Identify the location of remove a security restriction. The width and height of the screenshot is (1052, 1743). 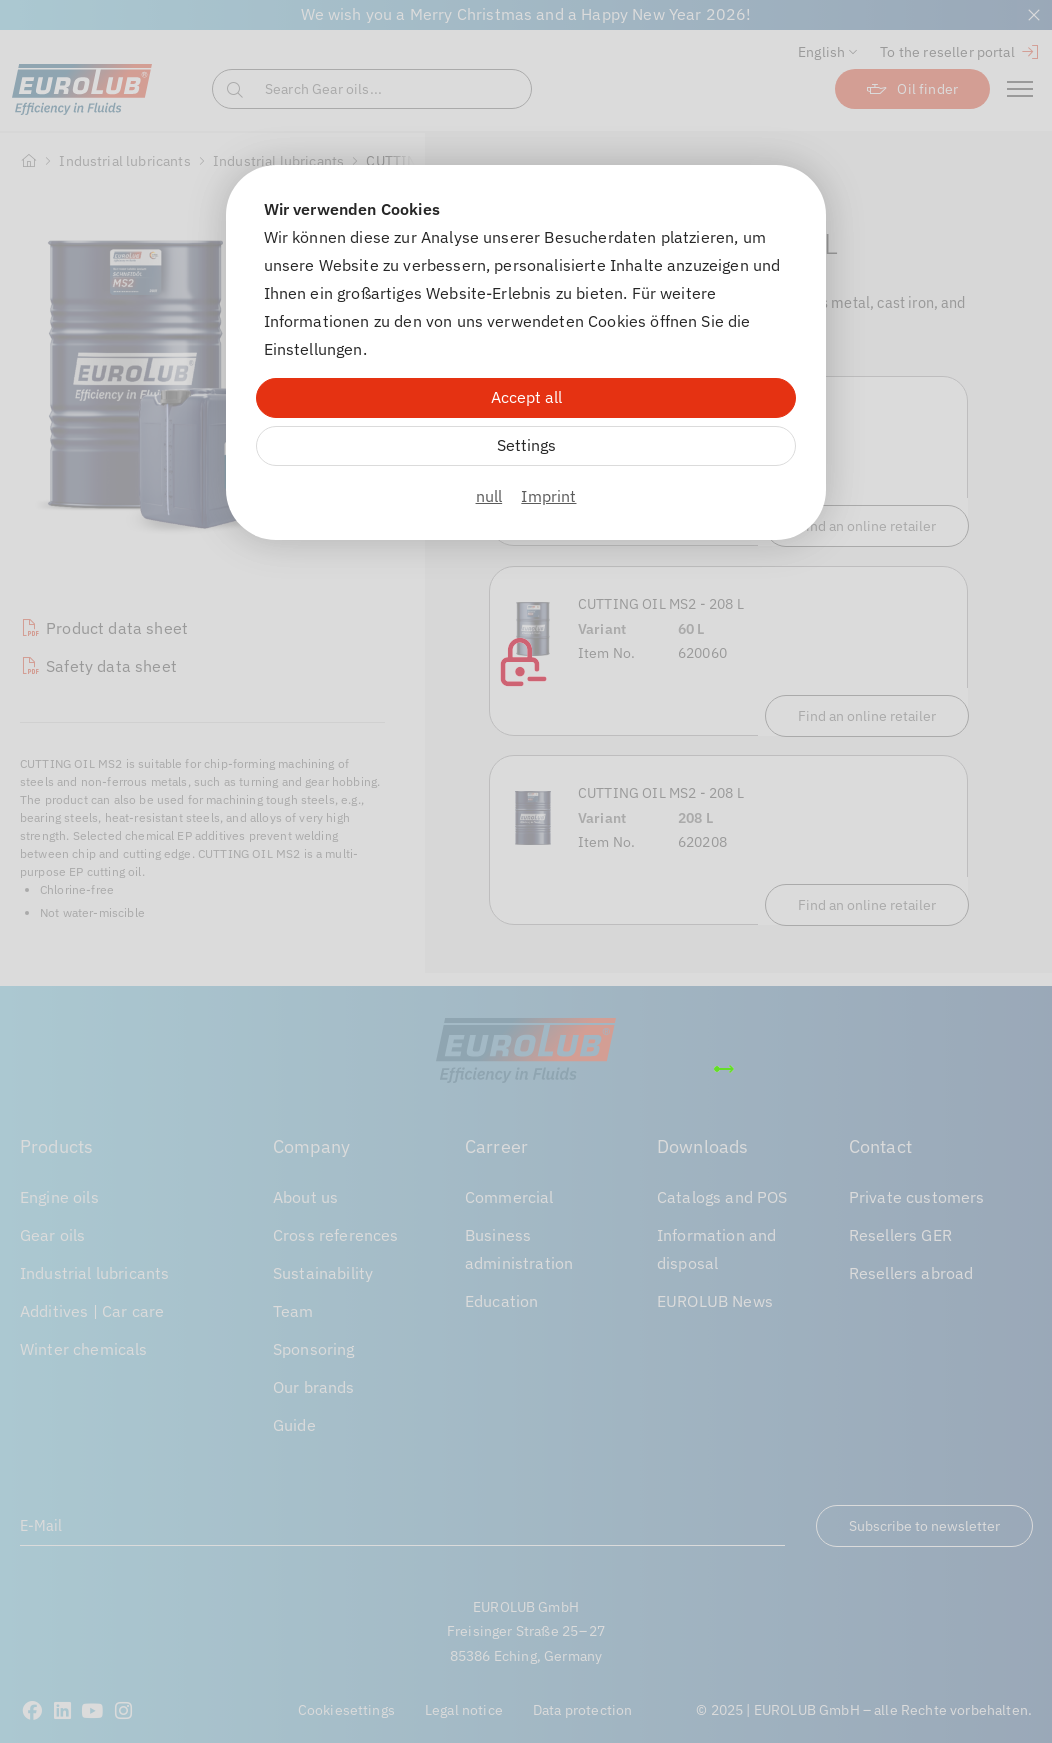
(520, 662).